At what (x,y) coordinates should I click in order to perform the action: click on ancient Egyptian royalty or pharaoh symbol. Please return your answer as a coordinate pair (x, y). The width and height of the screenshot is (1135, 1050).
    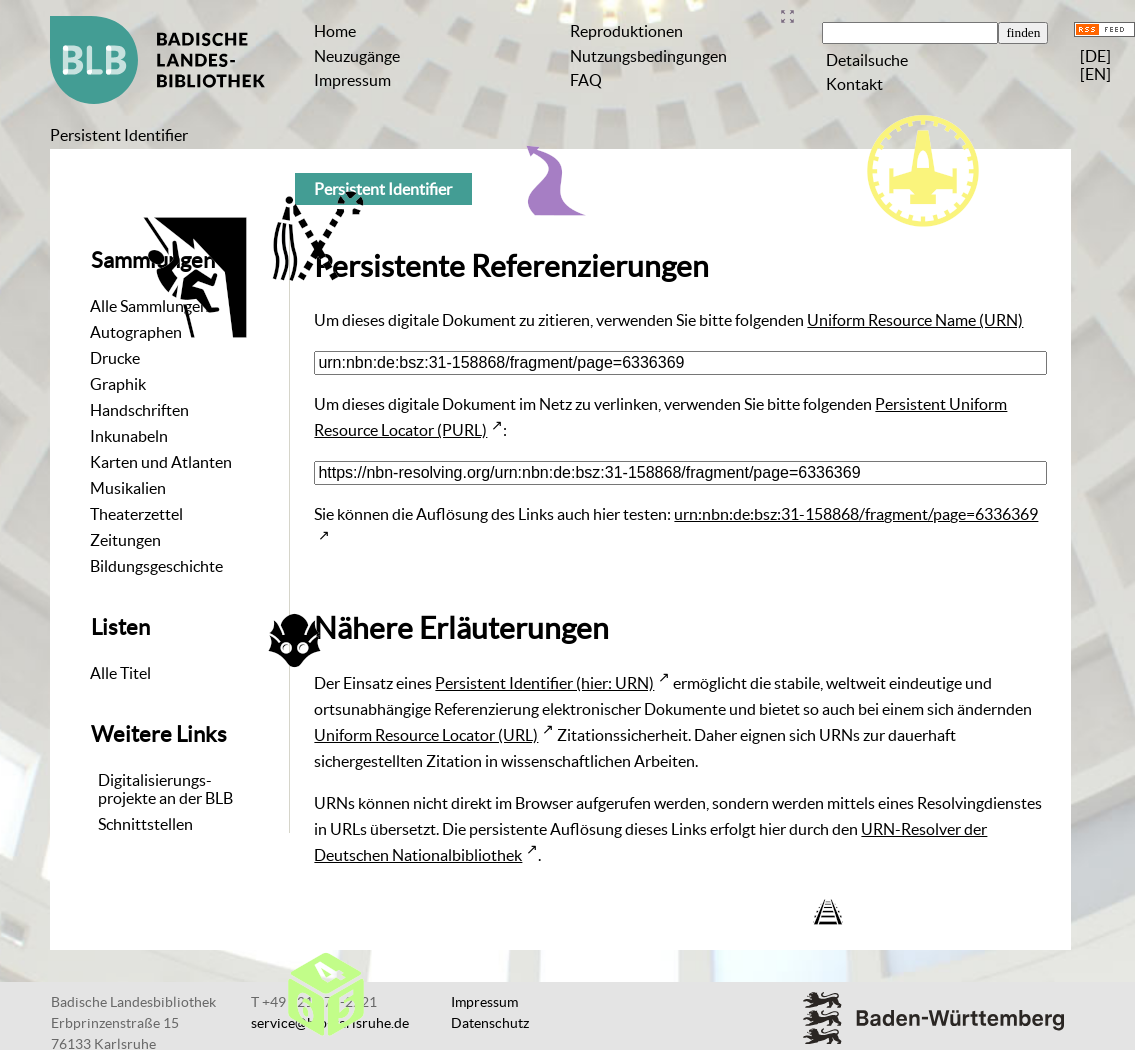
    Looking at the image, I should click on (318, 235).